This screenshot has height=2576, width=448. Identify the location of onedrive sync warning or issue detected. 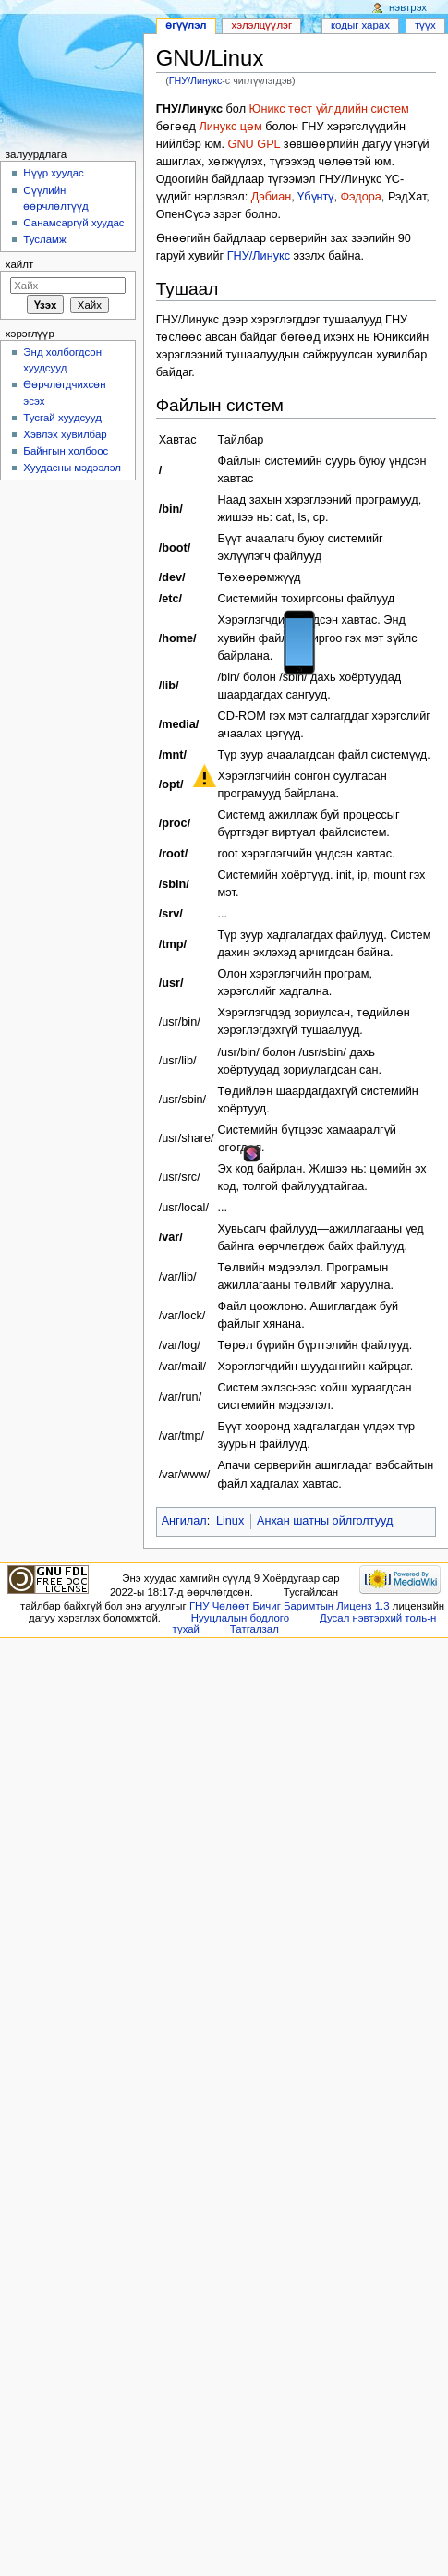
(195, 766).